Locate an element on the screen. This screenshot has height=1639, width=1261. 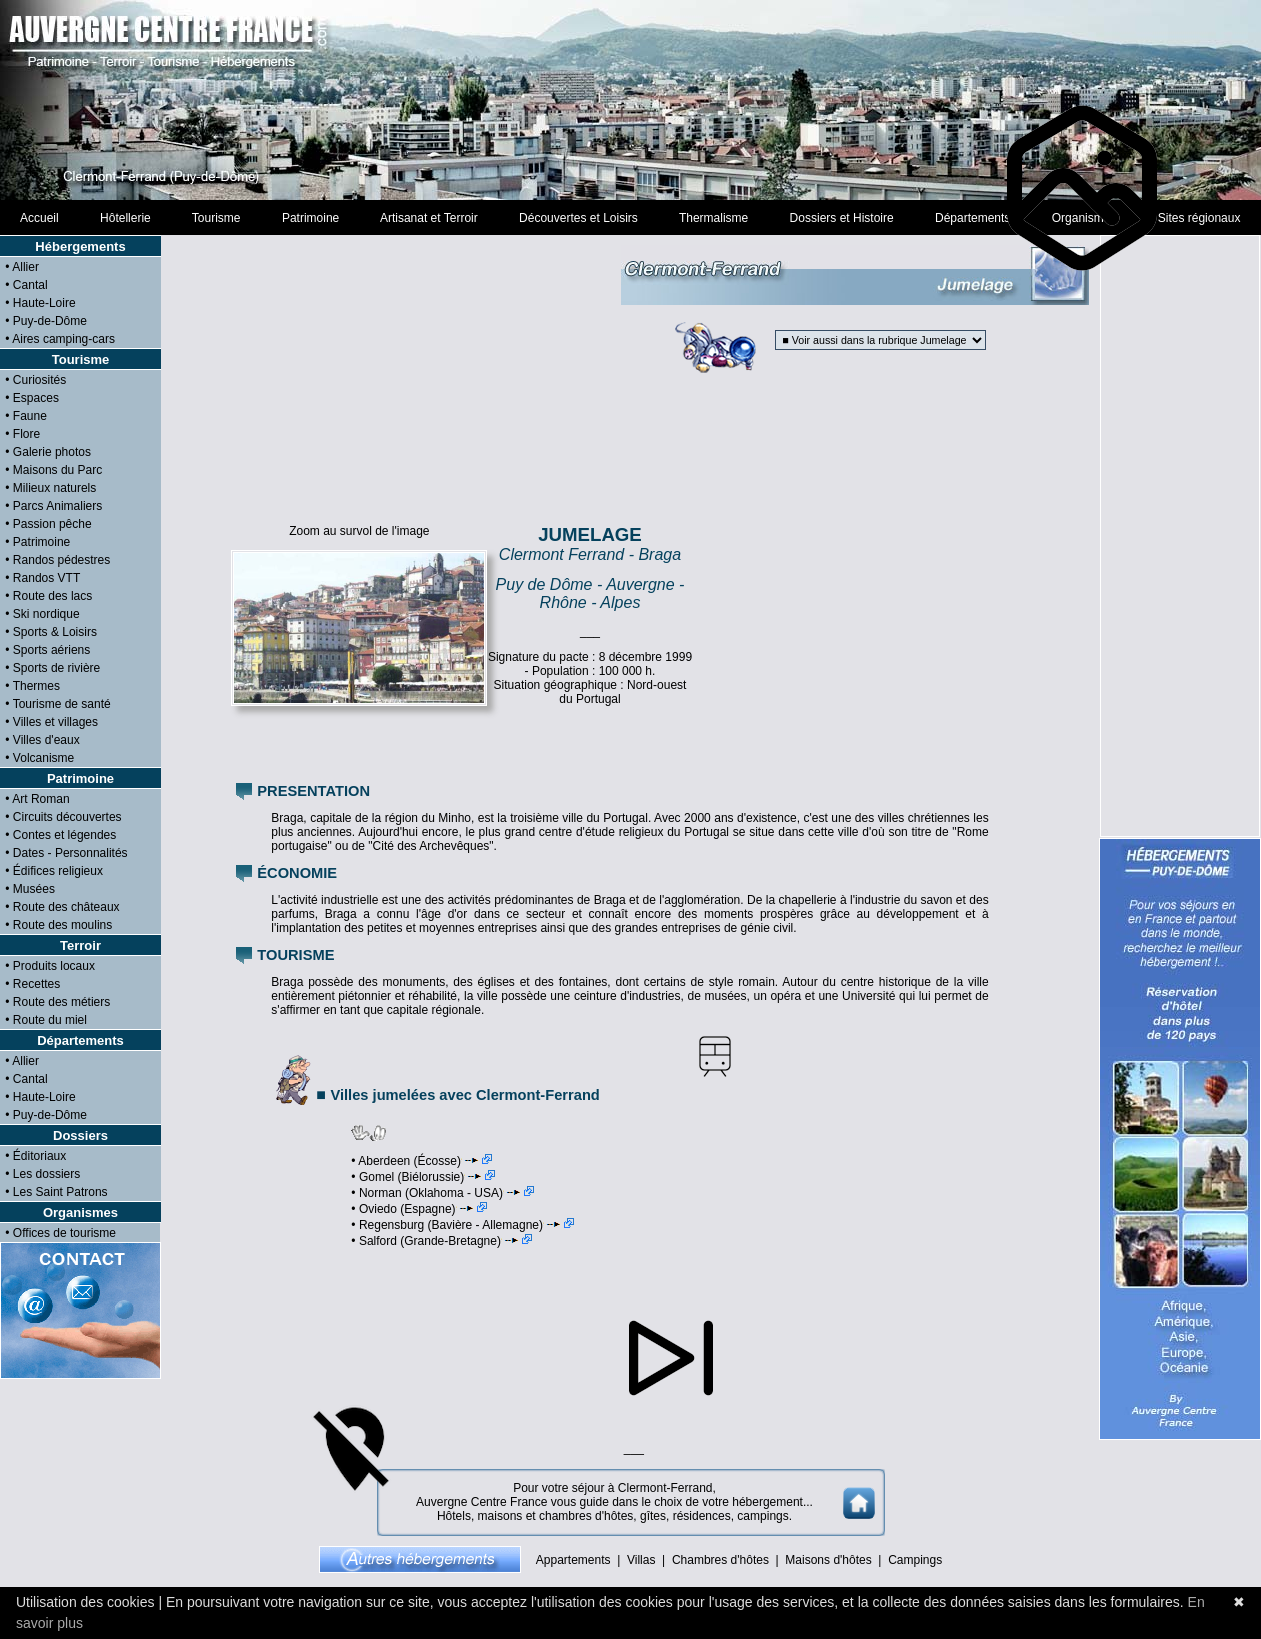
skip to the next track is located at coordinates (671, 1358).